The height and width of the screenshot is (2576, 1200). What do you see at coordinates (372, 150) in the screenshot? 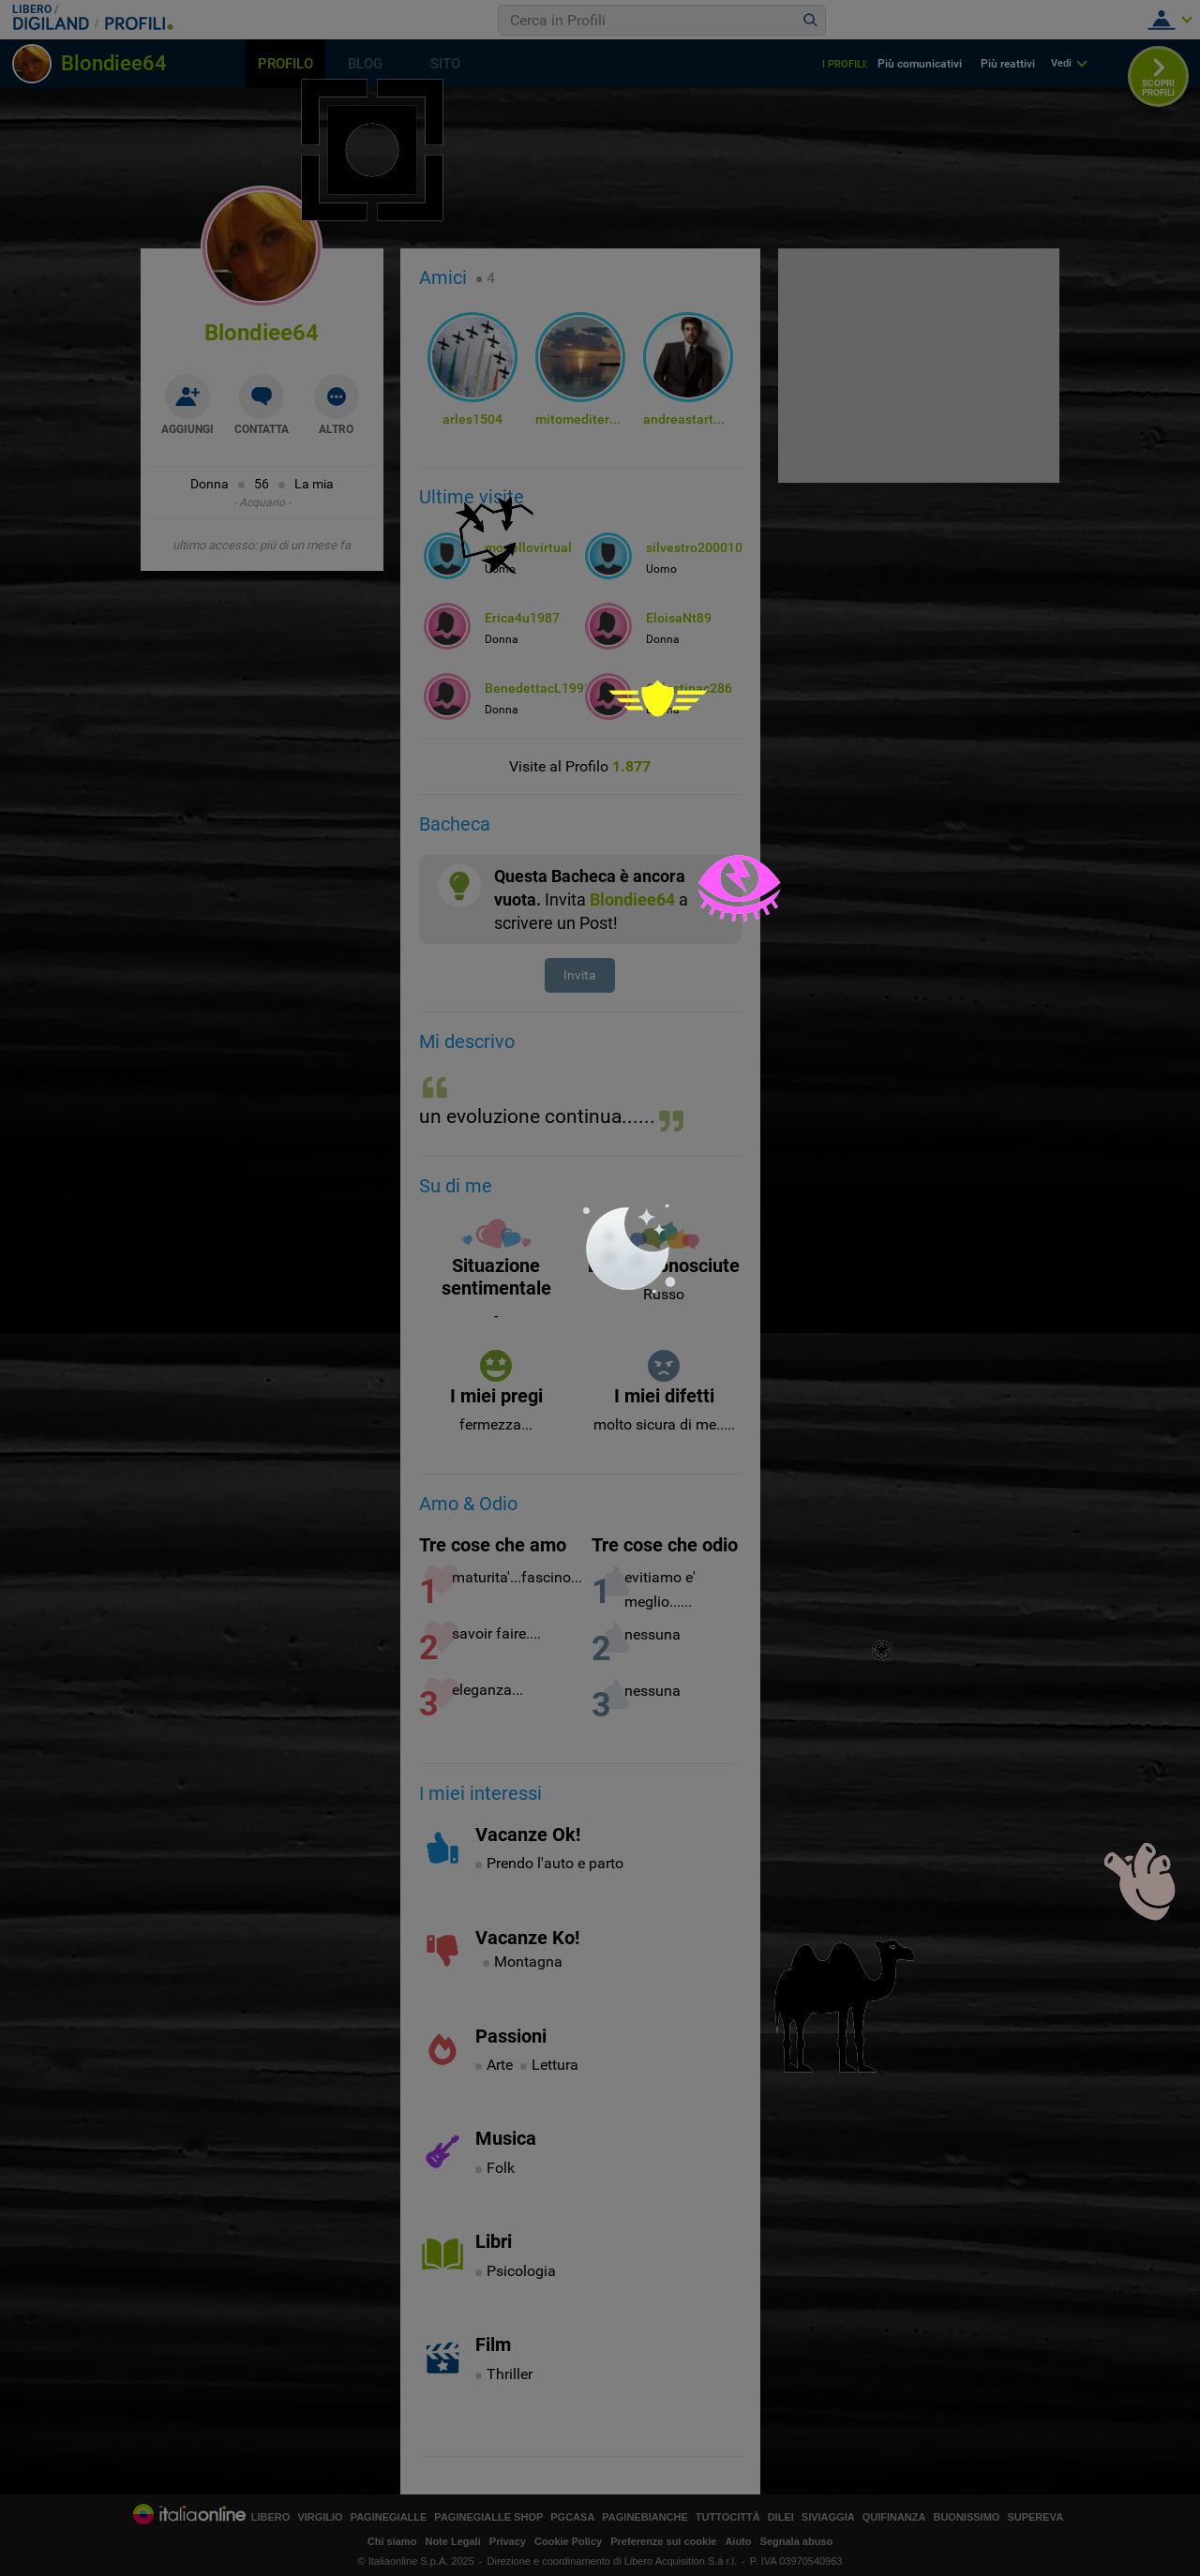
I see `focus or target selection tool` at bounding box center [372, 150].